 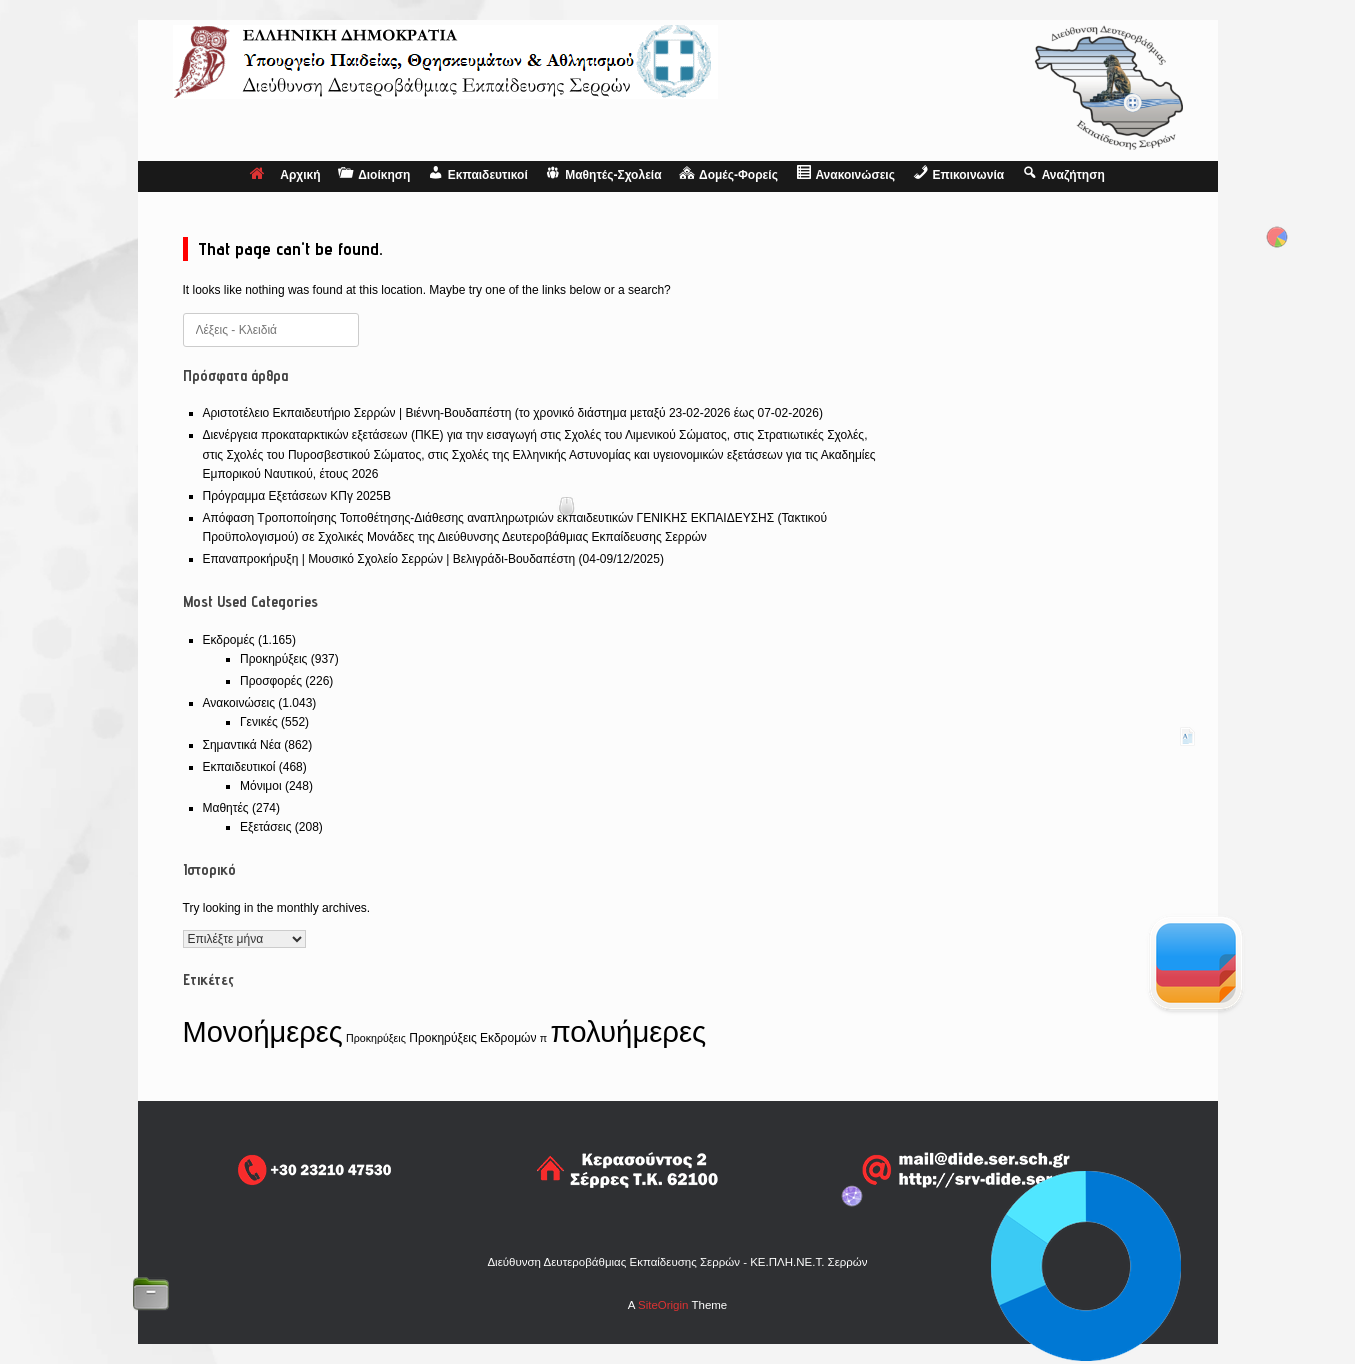 What do you see at coordinates (151, 1293) in the screenshot?
I see `open file manager application` at bounding box center [151, 1293].